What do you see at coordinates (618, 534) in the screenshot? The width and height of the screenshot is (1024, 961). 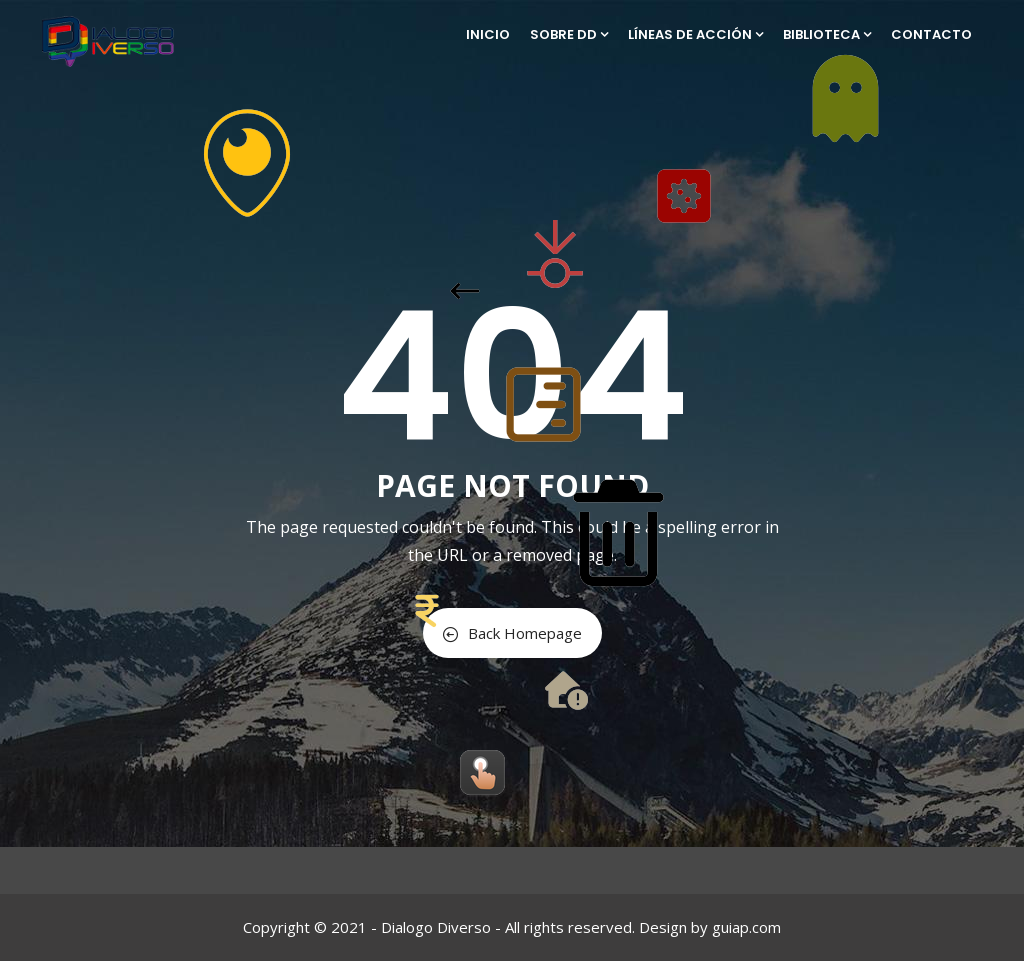 I see `delete selected item` at bounding box center [618, 534].